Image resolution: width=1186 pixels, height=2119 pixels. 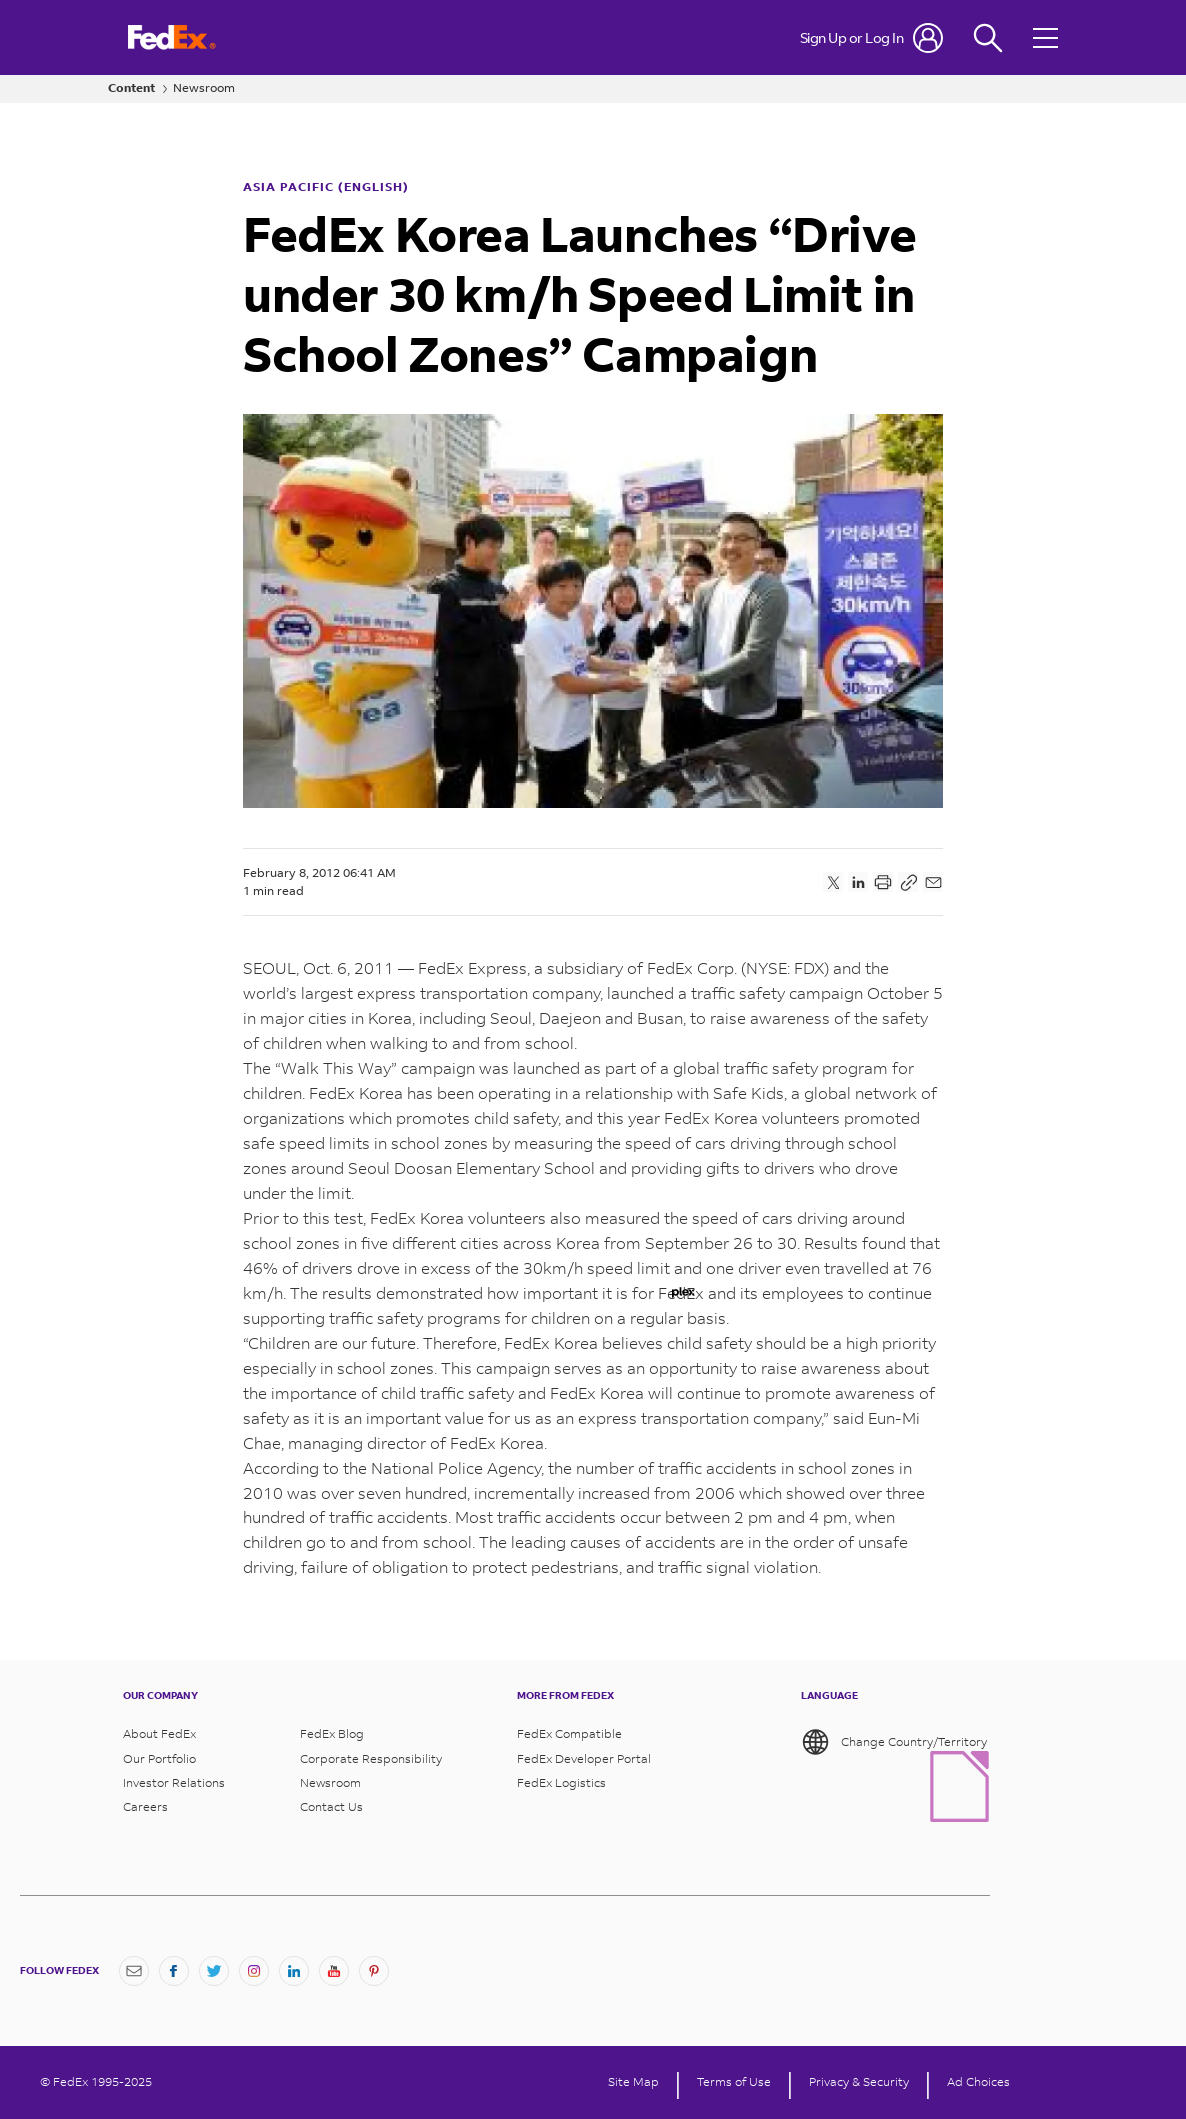 I want to click on open LibreOffice application, so click(x=959, y=1786).